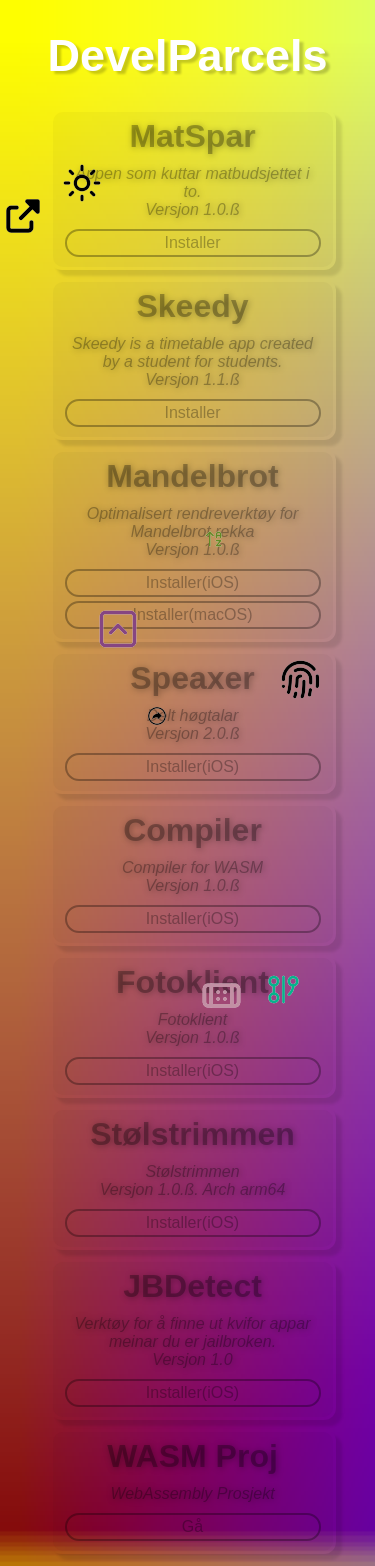 This screenshot has height=1566, width=375. What do you see at coordinates (82, 183) in the screenshot?
I see `switch to light mode` at bounding box center [82, 183].